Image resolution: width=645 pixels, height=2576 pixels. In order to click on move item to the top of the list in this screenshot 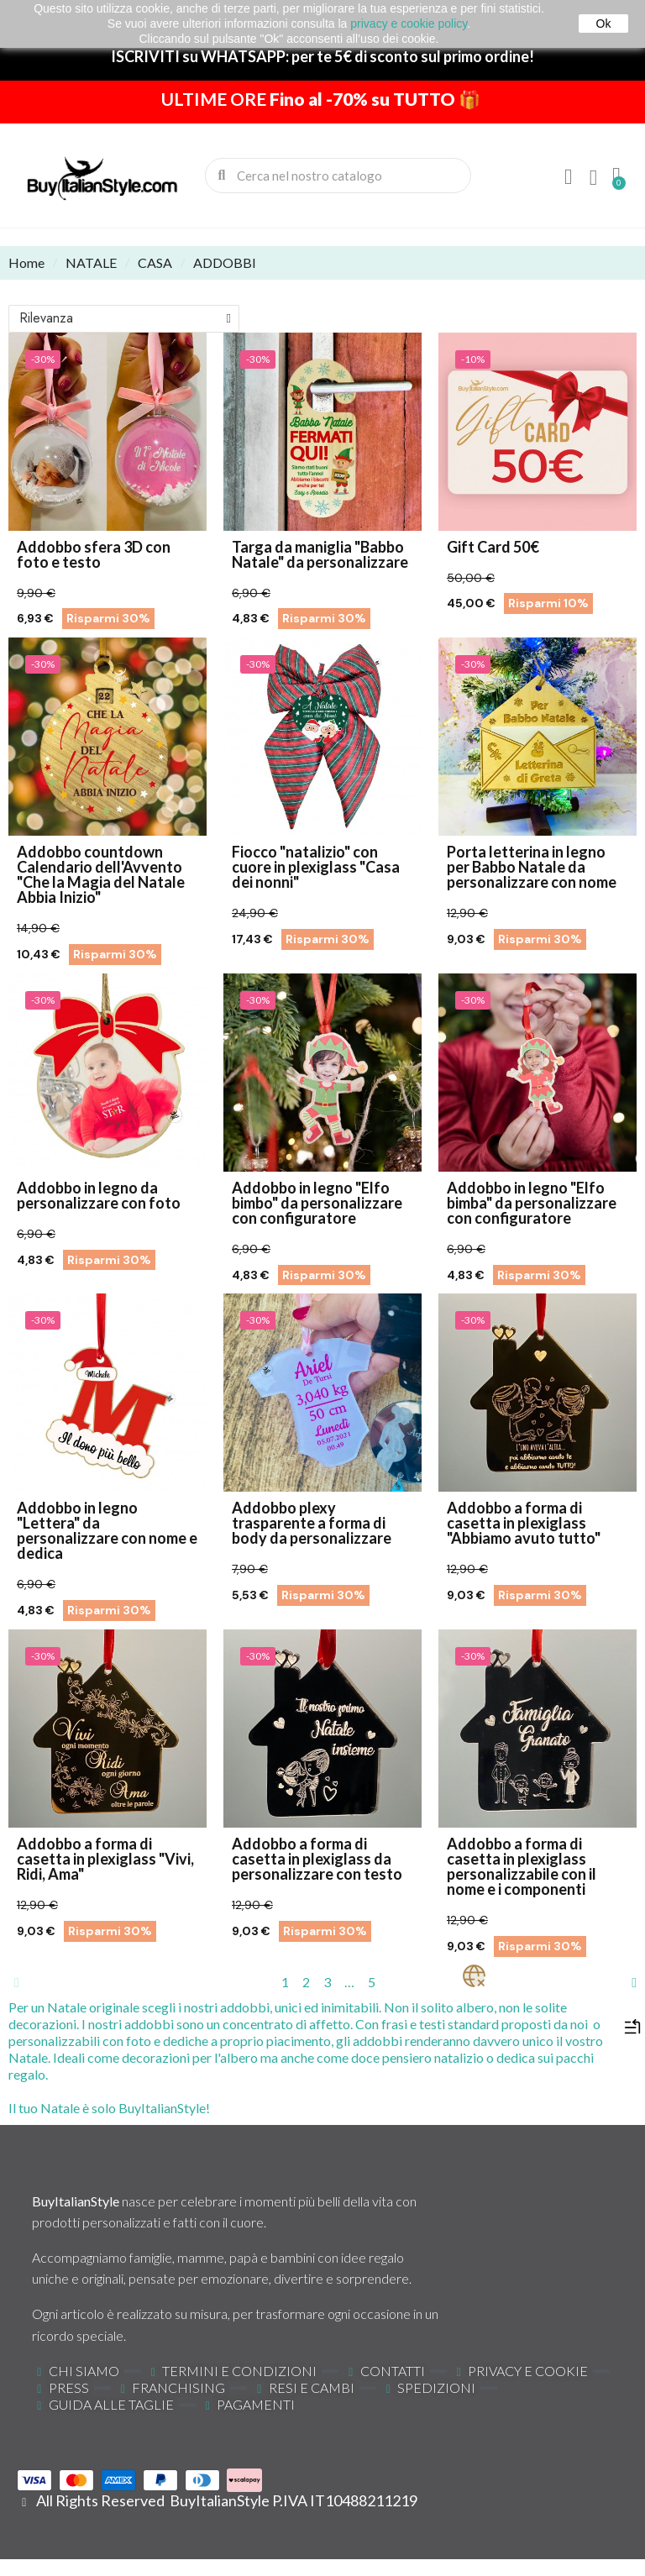, I will do `click(632, 2028)`.